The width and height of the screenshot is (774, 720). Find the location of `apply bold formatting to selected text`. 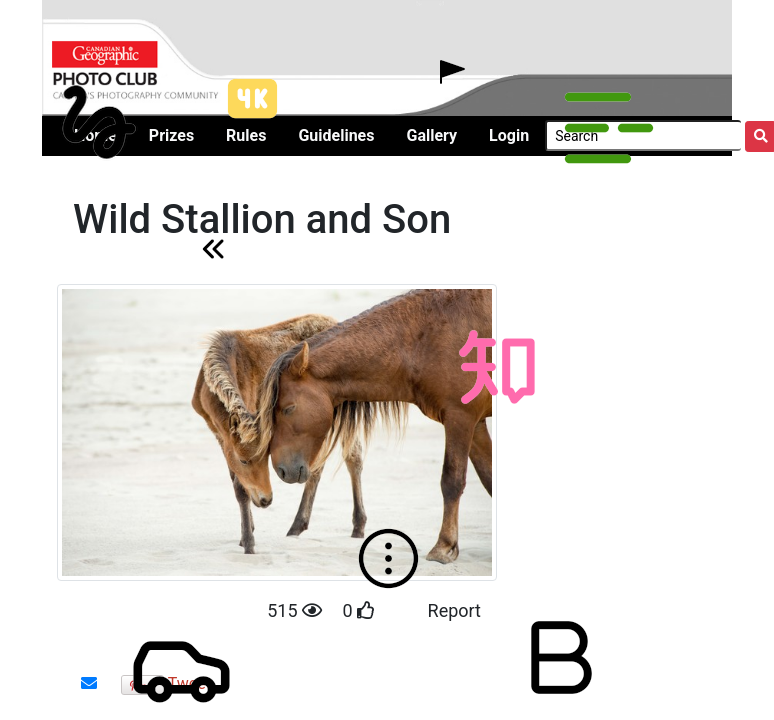

apply bold formatting to selected text is located at coordinates (559, 657).